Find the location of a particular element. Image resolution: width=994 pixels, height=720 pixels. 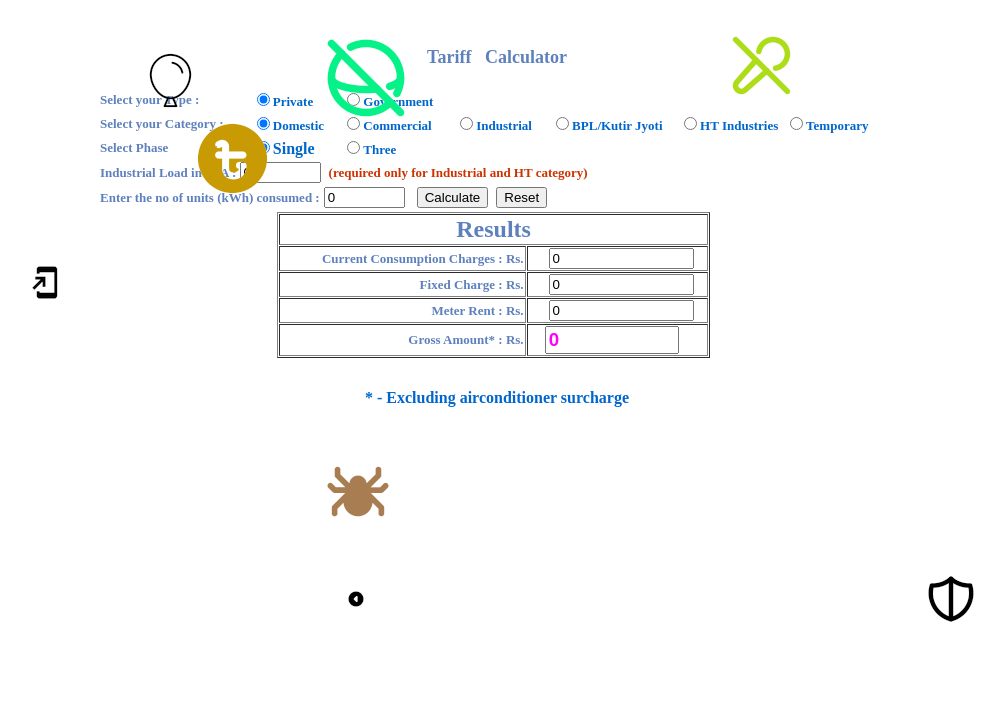

indicates a bug or error in the system is located at coordinates (358, 493).